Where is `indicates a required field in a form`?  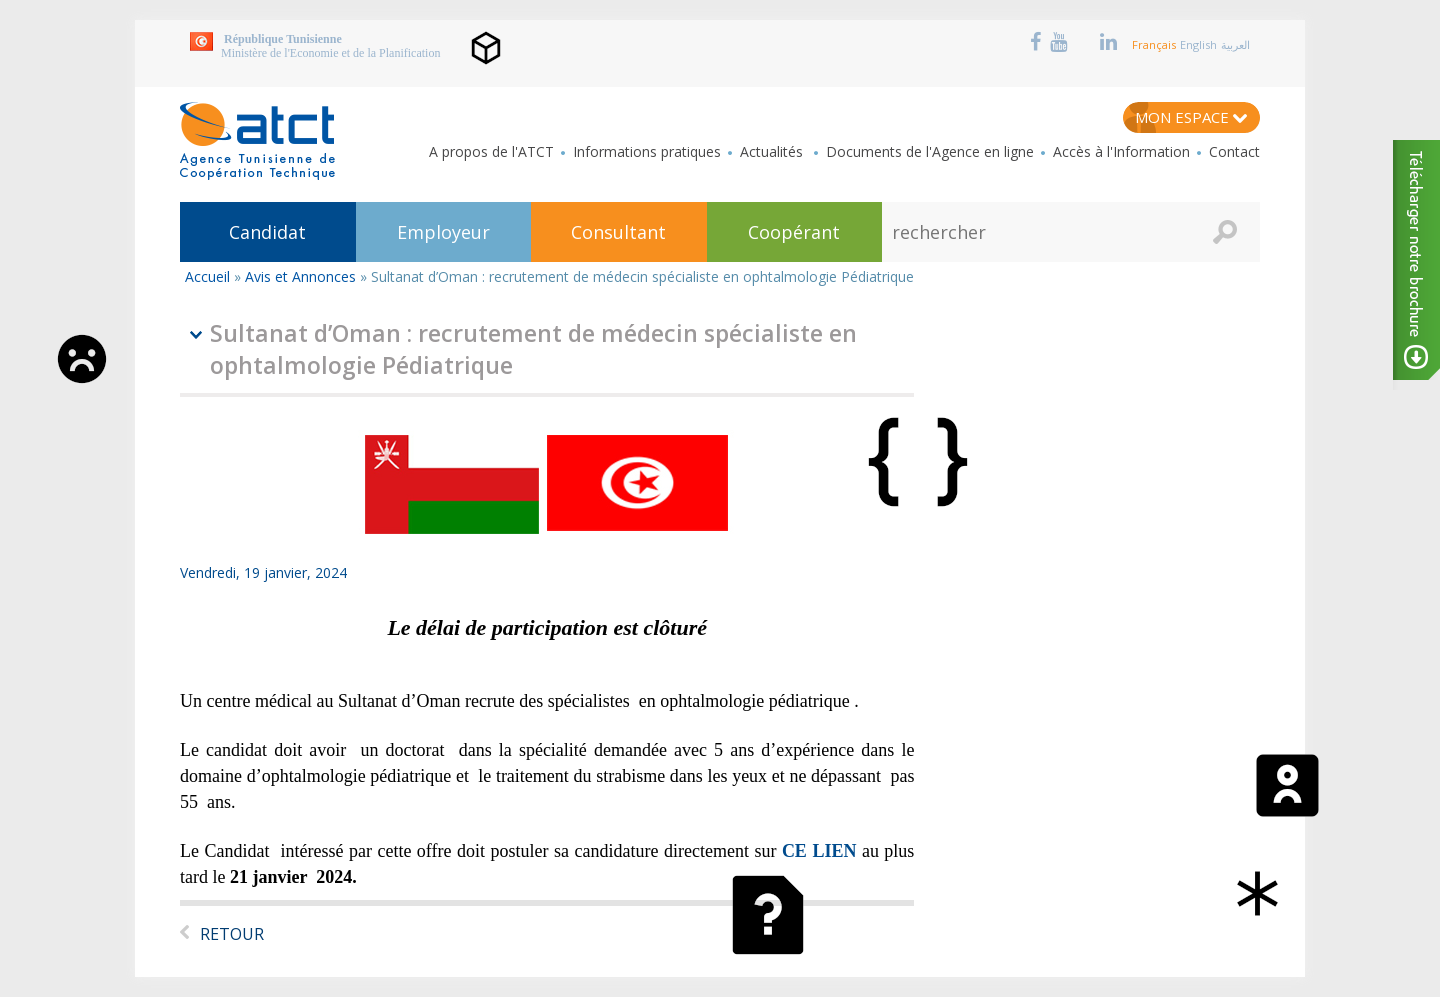 indicates a required field in a form is located at coordinates (1257, 893).